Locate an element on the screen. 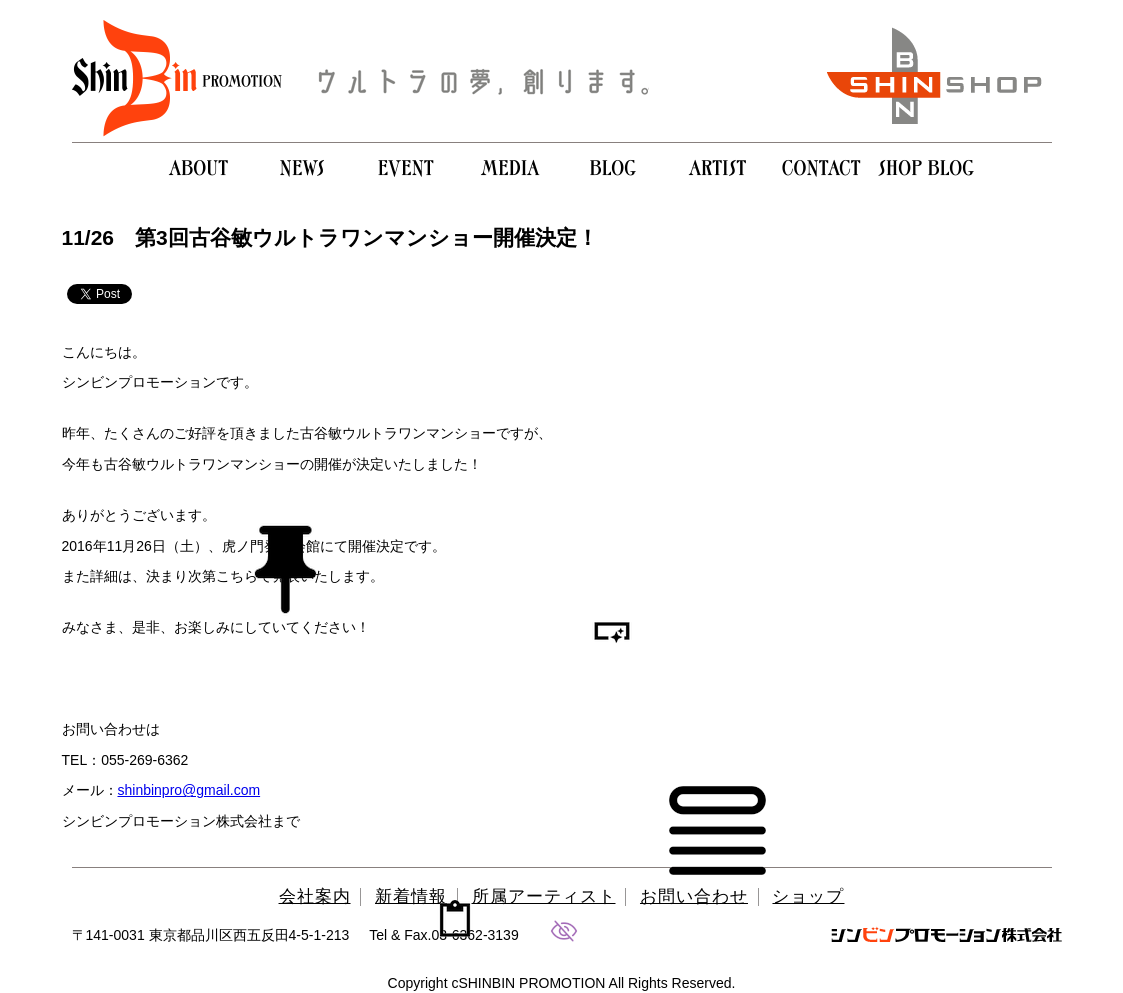 The image size is (1123, 993). hide password or sensitive content is located at coordinates (564, 931).